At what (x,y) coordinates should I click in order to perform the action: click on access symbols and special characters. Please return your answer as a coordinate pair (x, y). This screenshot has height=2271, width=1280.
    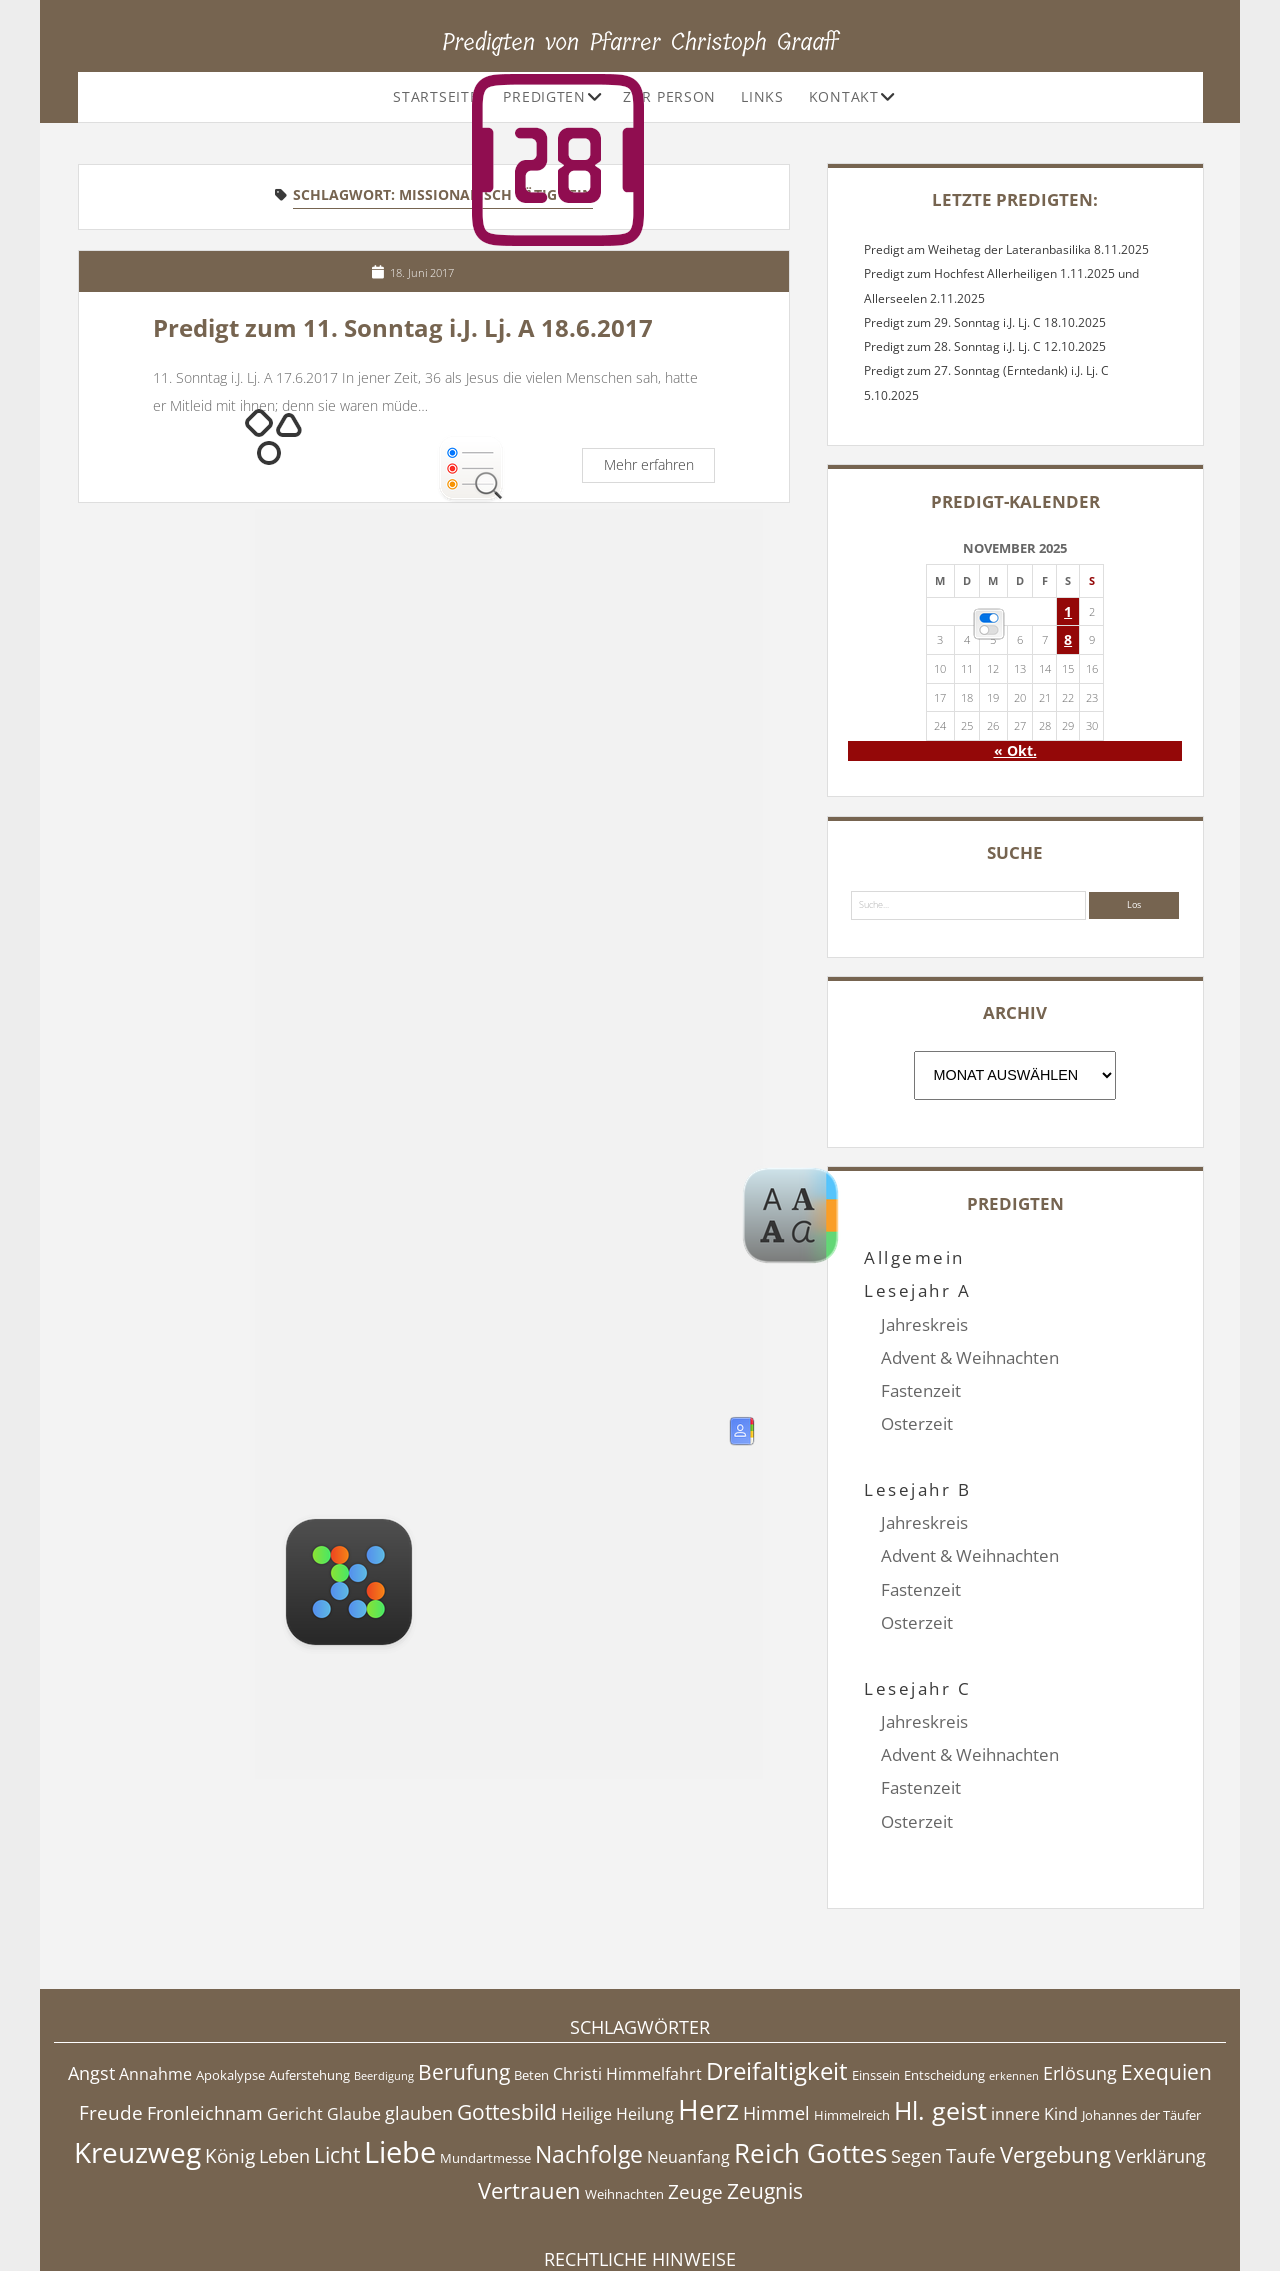
    Looking at the image, I should click on (273, 437).